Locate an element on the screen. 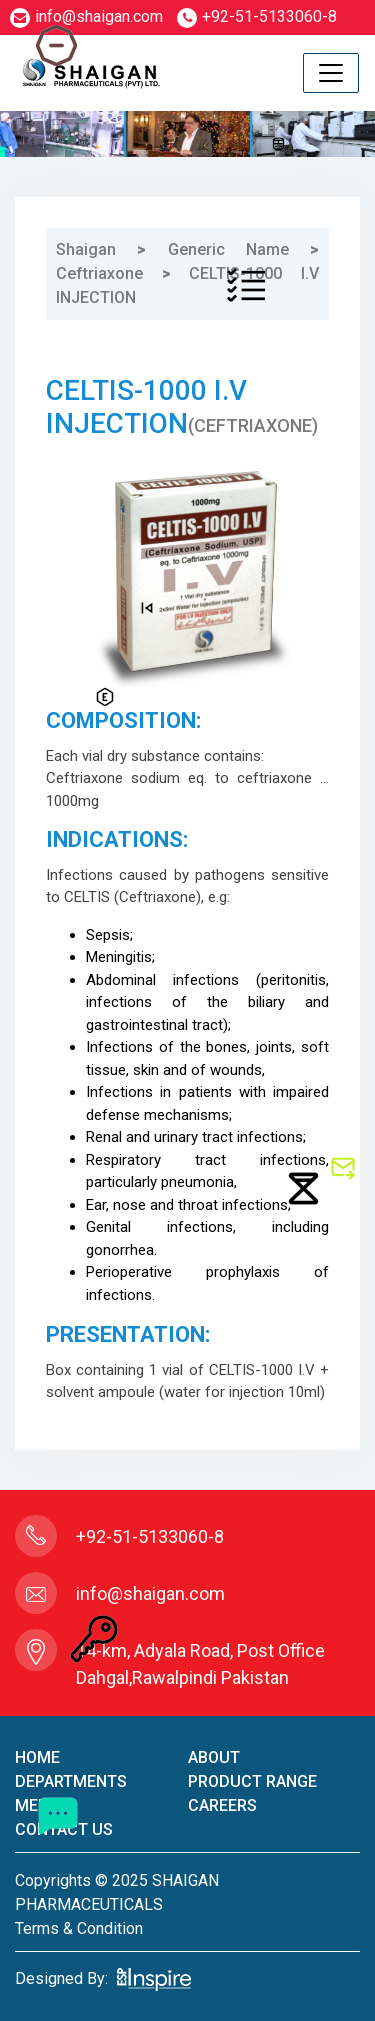 The image size is (375, 2021). skip to previous track is located at coordinates (147, 608).